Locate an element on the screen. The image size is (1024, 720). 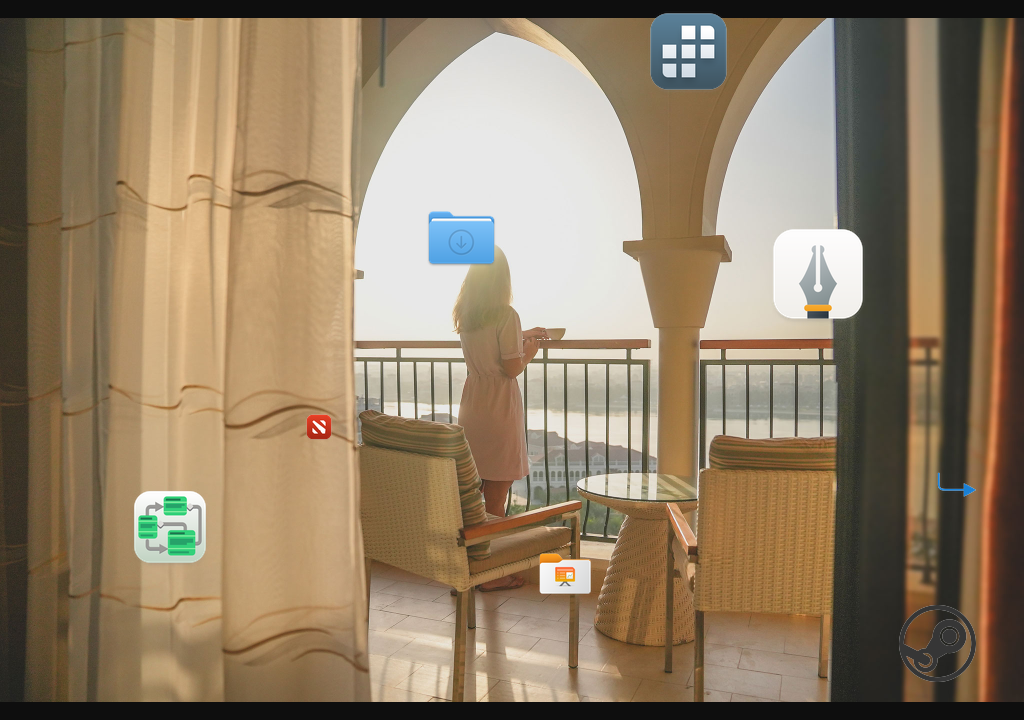
open folder containing LibreOffice Impress presentations is located at coordinates (565, 575).